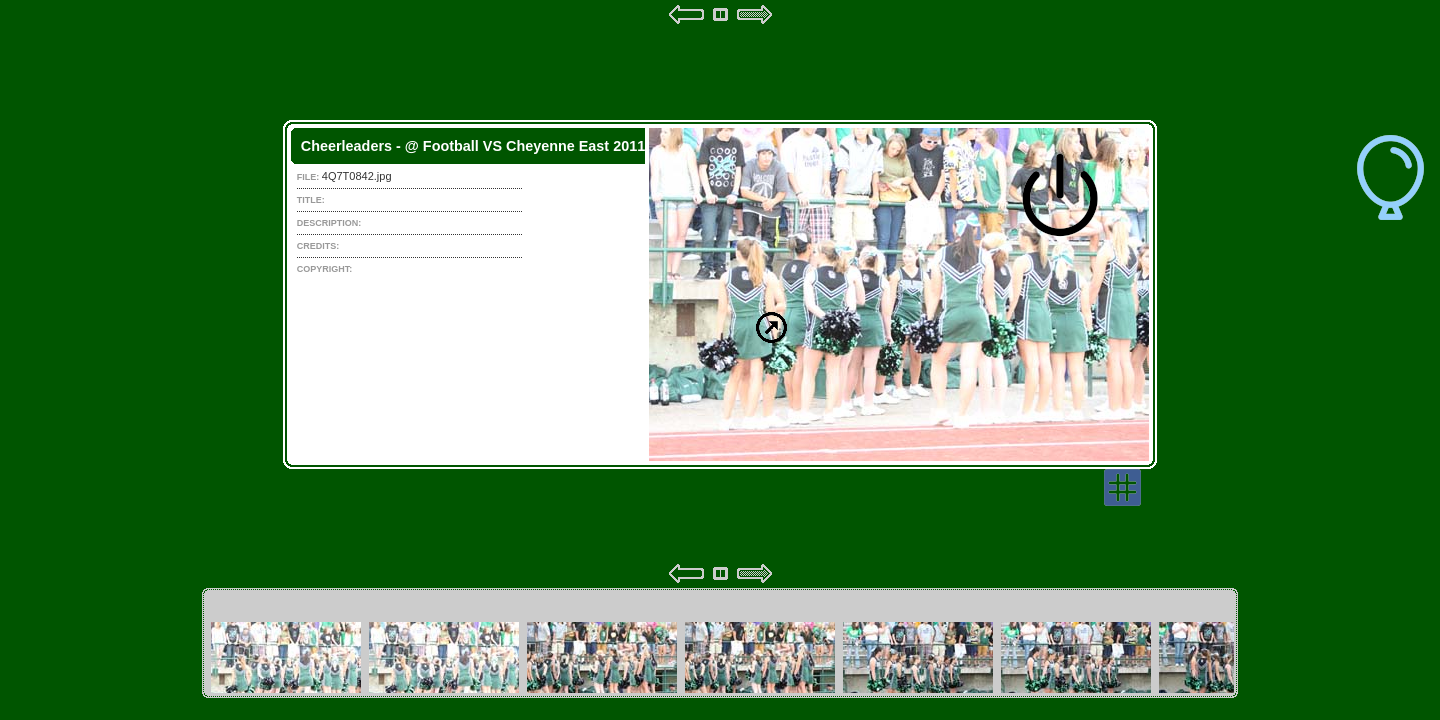  Describe the element at coordinates (1390, 177) in the screenshot. I see `indicates a celebration or birthday event` at that location.